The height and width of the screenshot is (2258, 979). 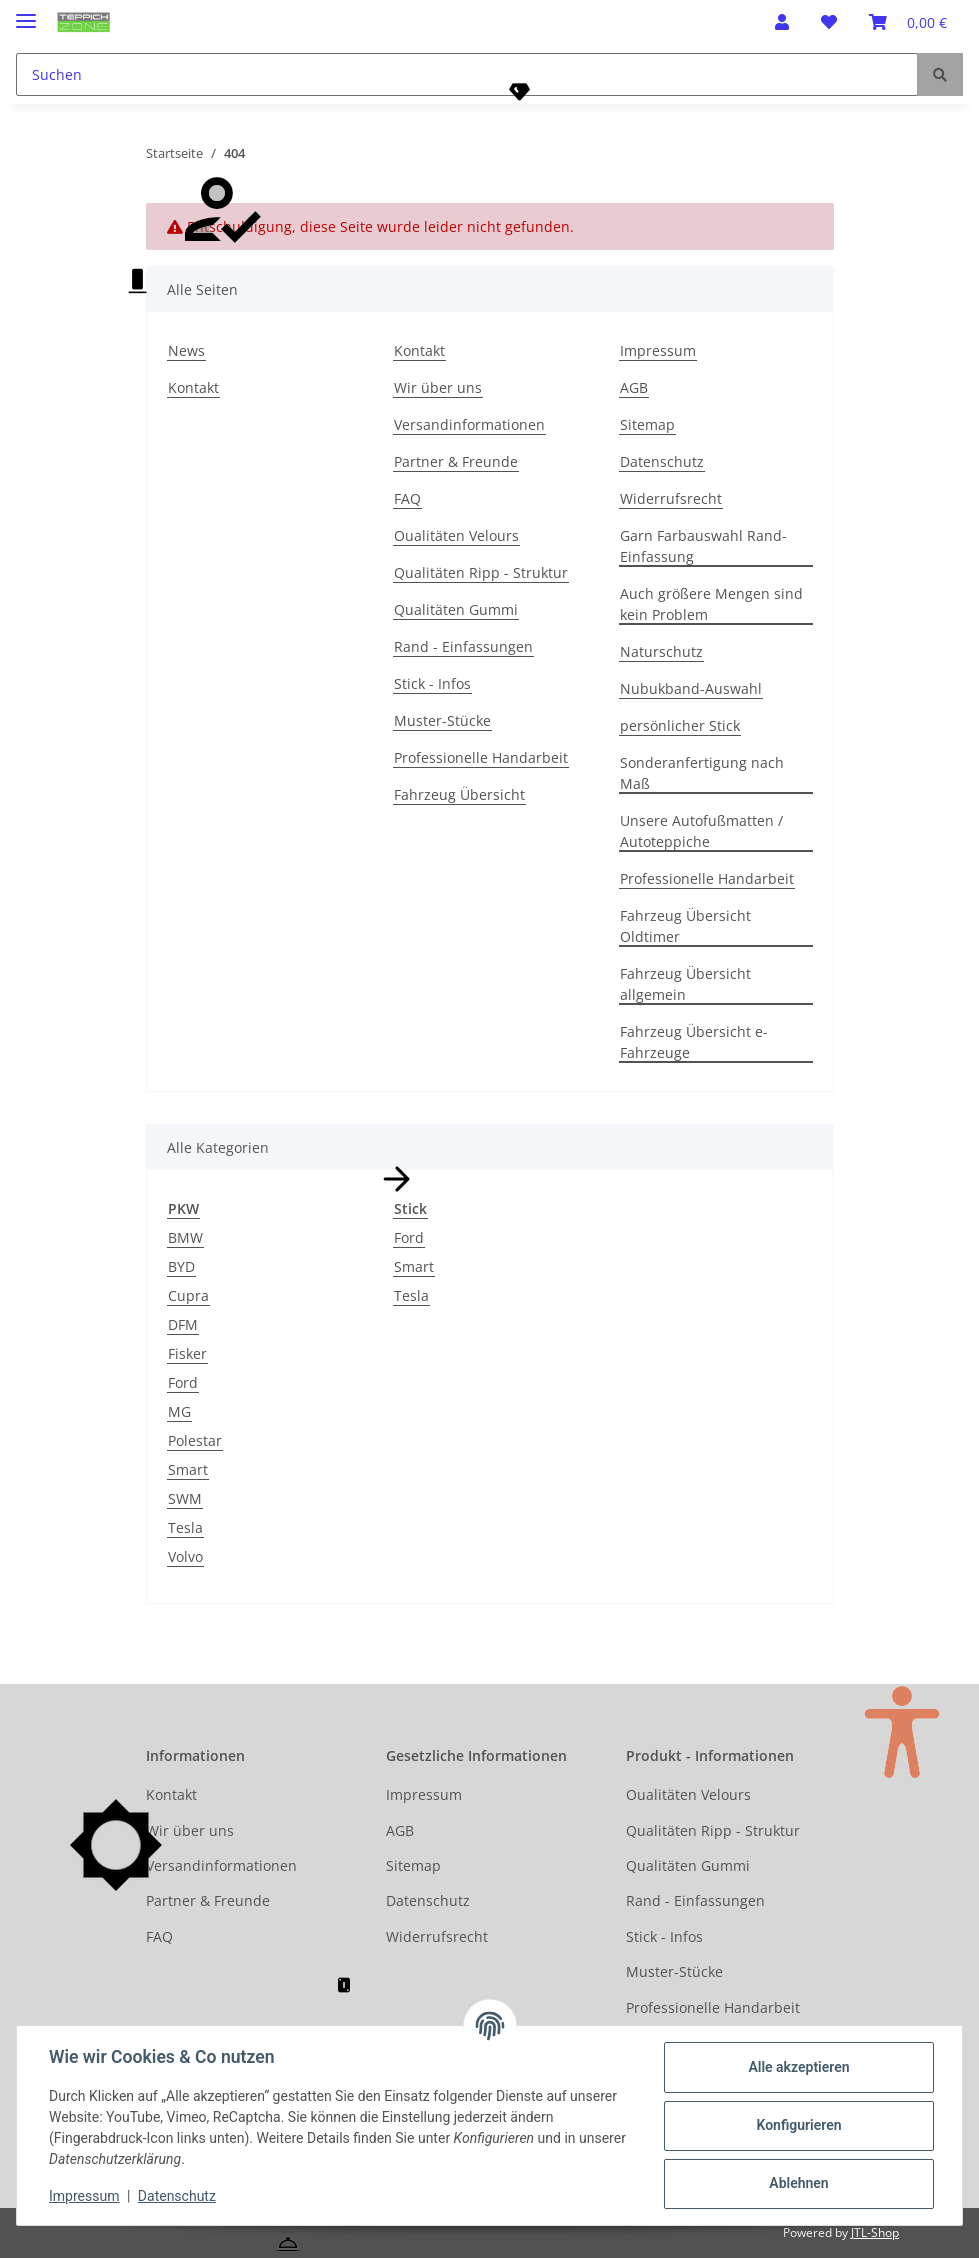 What do you see at coordinates (137, 280) in the screenshot?
I see `align object to bottom edge` at bounding box center [137, 280].